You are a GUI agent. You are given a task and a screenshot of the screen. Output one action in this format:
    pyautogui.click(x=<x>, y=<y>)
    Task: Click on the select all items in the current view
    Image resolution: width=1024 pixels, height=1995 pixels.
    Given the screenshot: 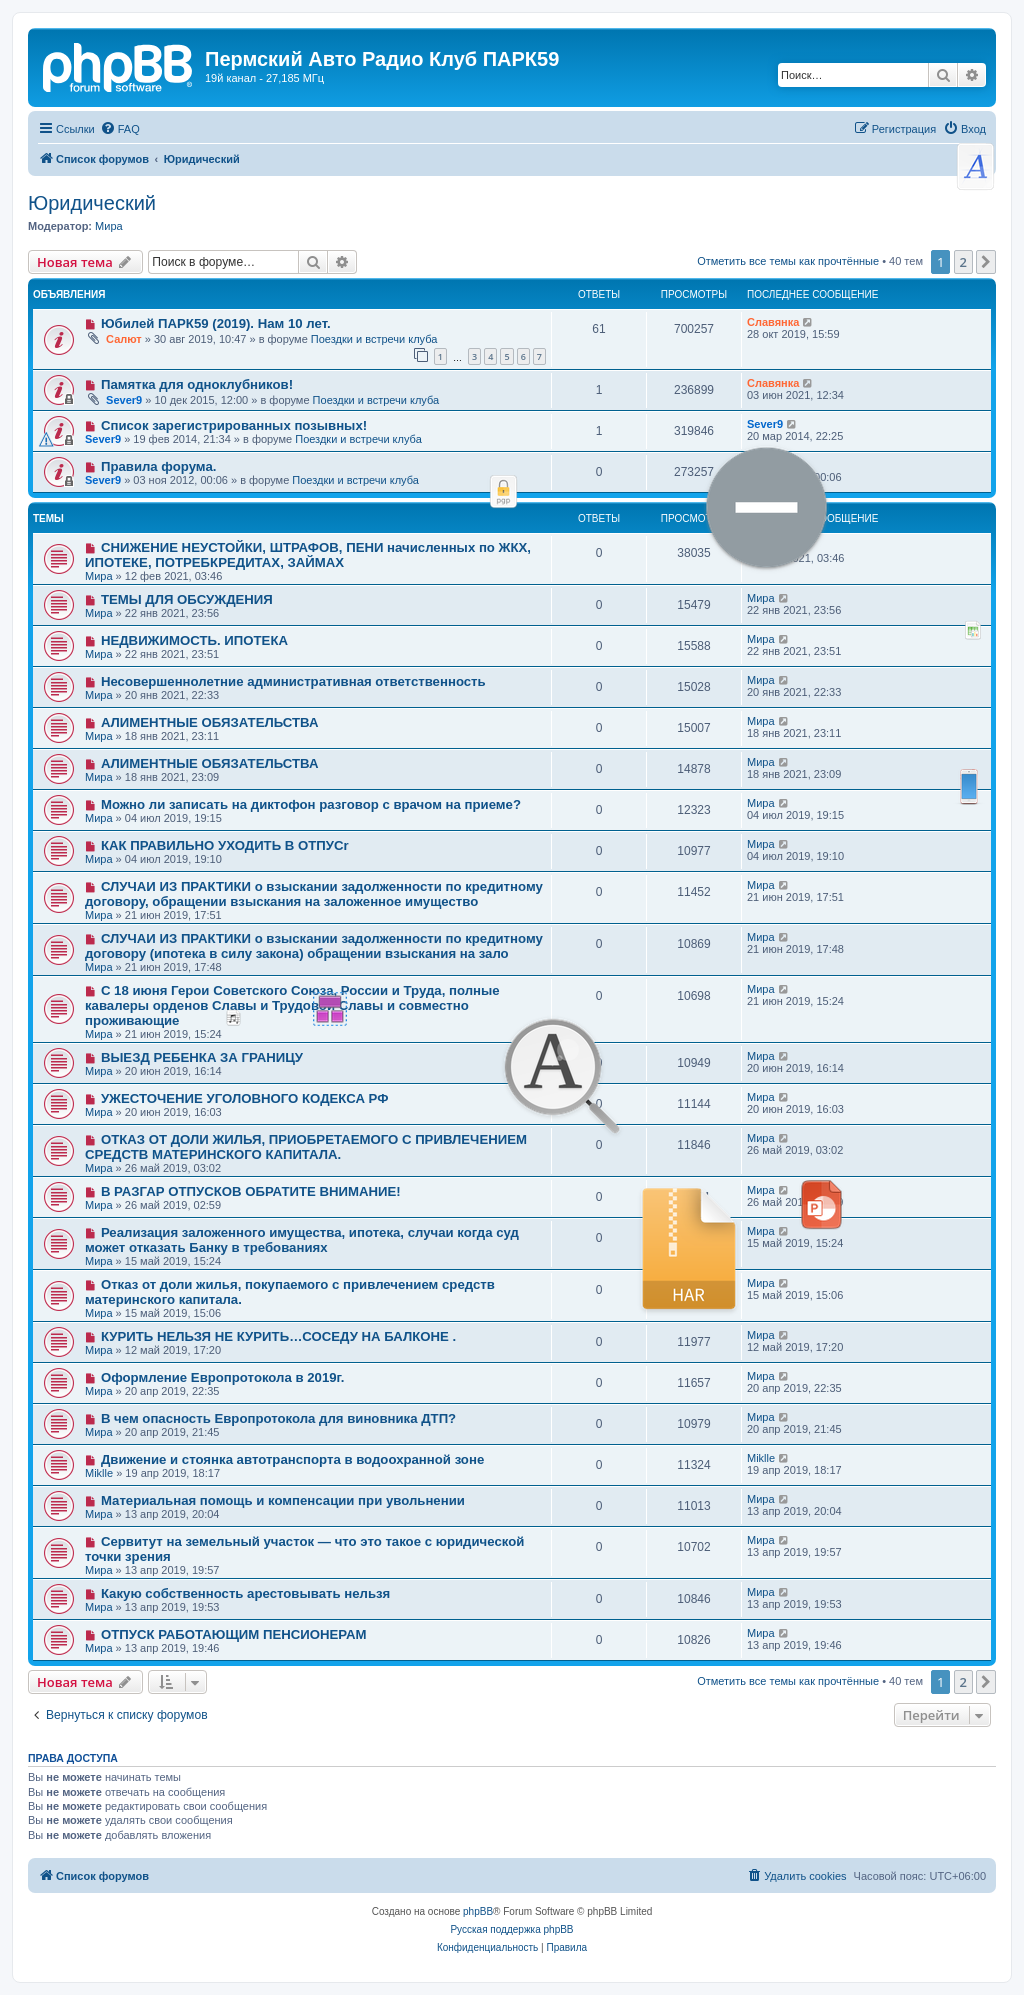 What is the action you would take?
    pyautogui.click(x=330, y=1009)
    